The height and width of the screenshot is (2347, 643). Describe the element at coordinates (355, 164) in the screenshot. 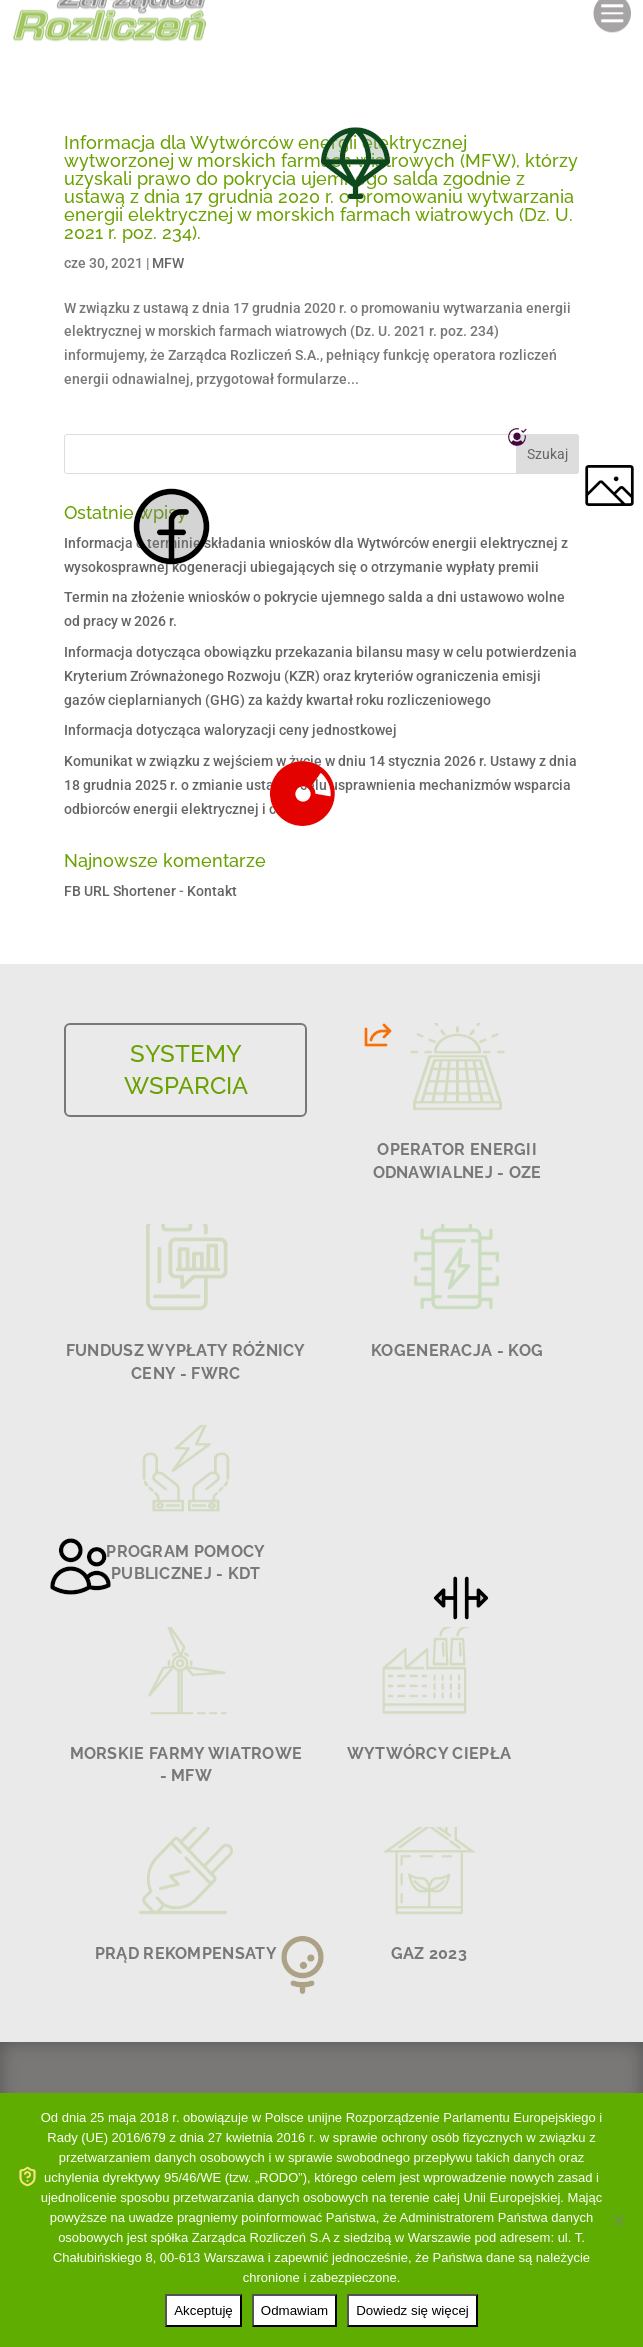

I see `access emergency or backup recovery options` at that location.